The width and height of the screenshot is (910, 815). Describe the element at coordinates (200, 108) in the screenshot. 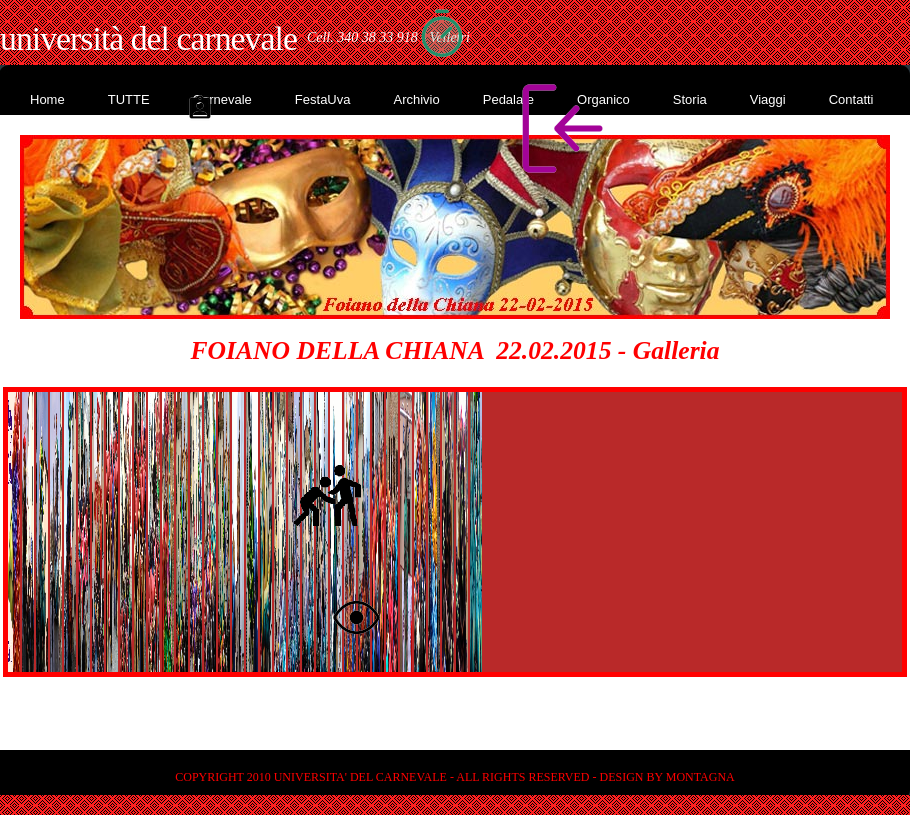

I see `view user profile or account details` at that location.